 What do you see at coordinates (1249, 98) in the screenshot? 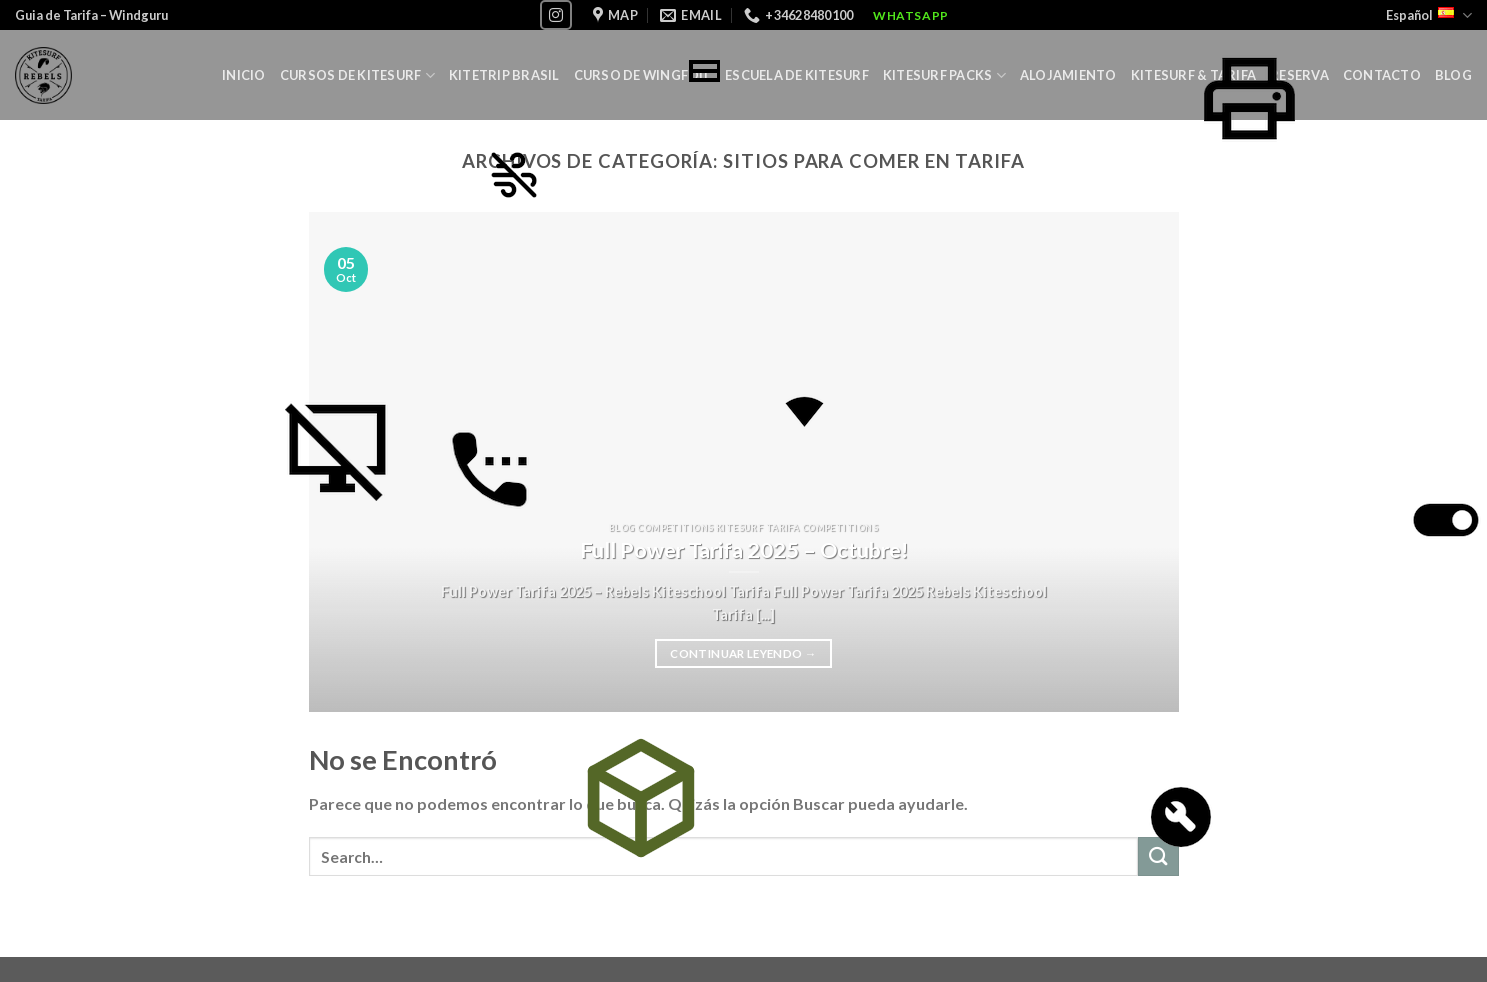
I see `print this document` at bounding box center [1249, 98].